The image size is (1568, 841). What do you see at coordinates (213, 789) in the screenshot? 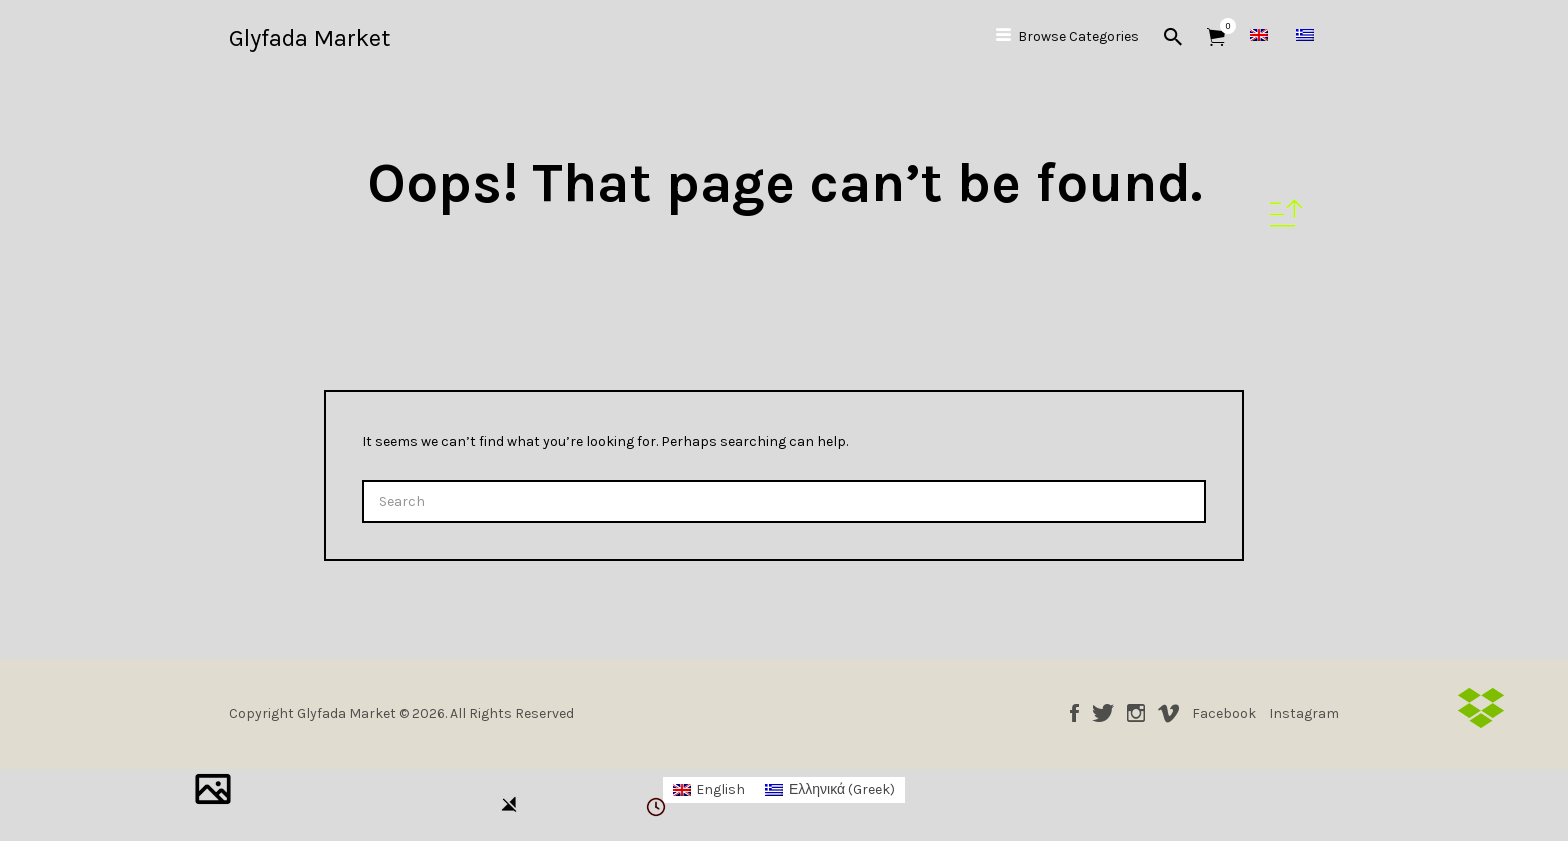
I see `view or open an image file` at bounding box center [213, 789].